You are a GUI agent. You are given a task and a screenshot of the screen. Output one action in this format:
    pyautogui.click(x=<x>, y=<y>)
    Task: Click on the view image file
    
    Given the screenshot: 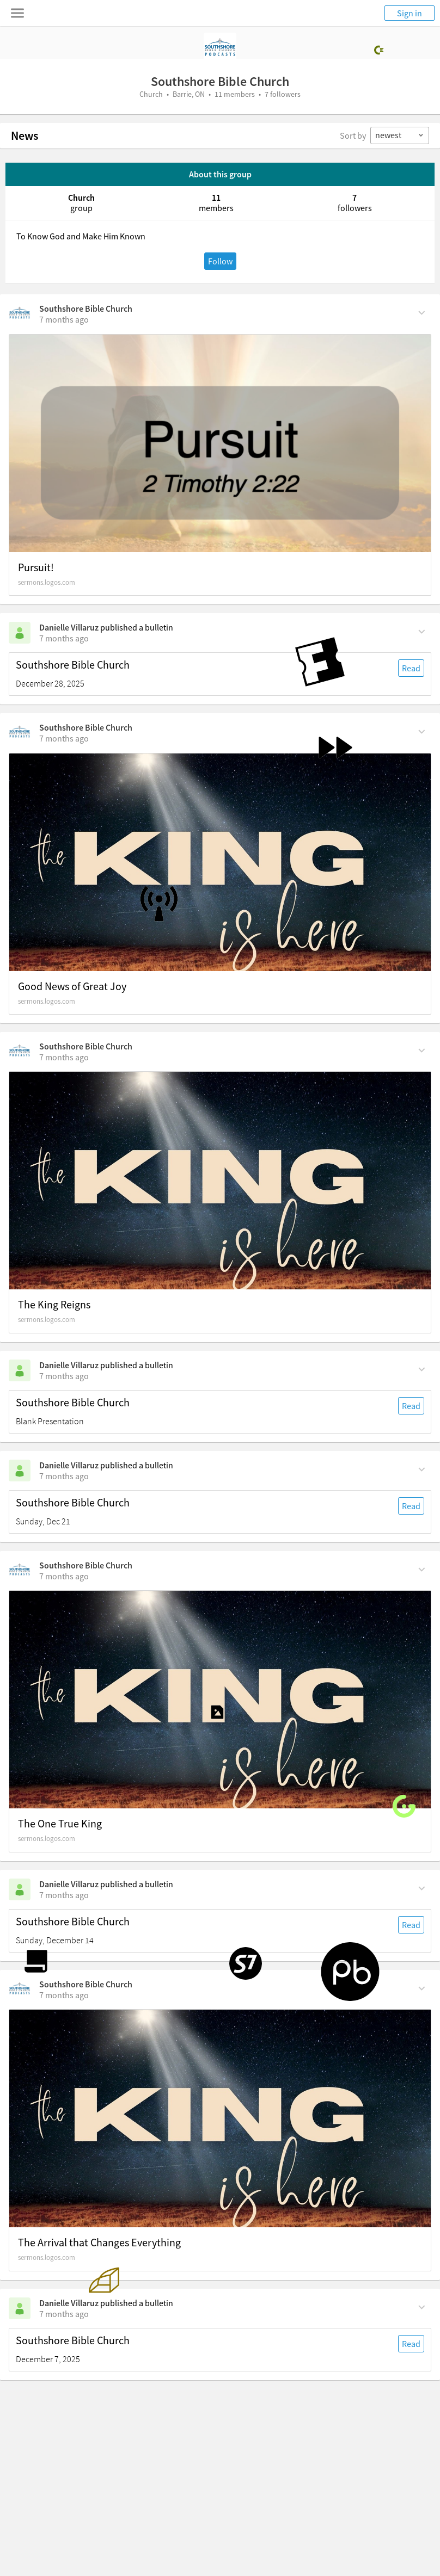 What is the action you would take?
    pyautogui.click(x=217, y=1712)
    